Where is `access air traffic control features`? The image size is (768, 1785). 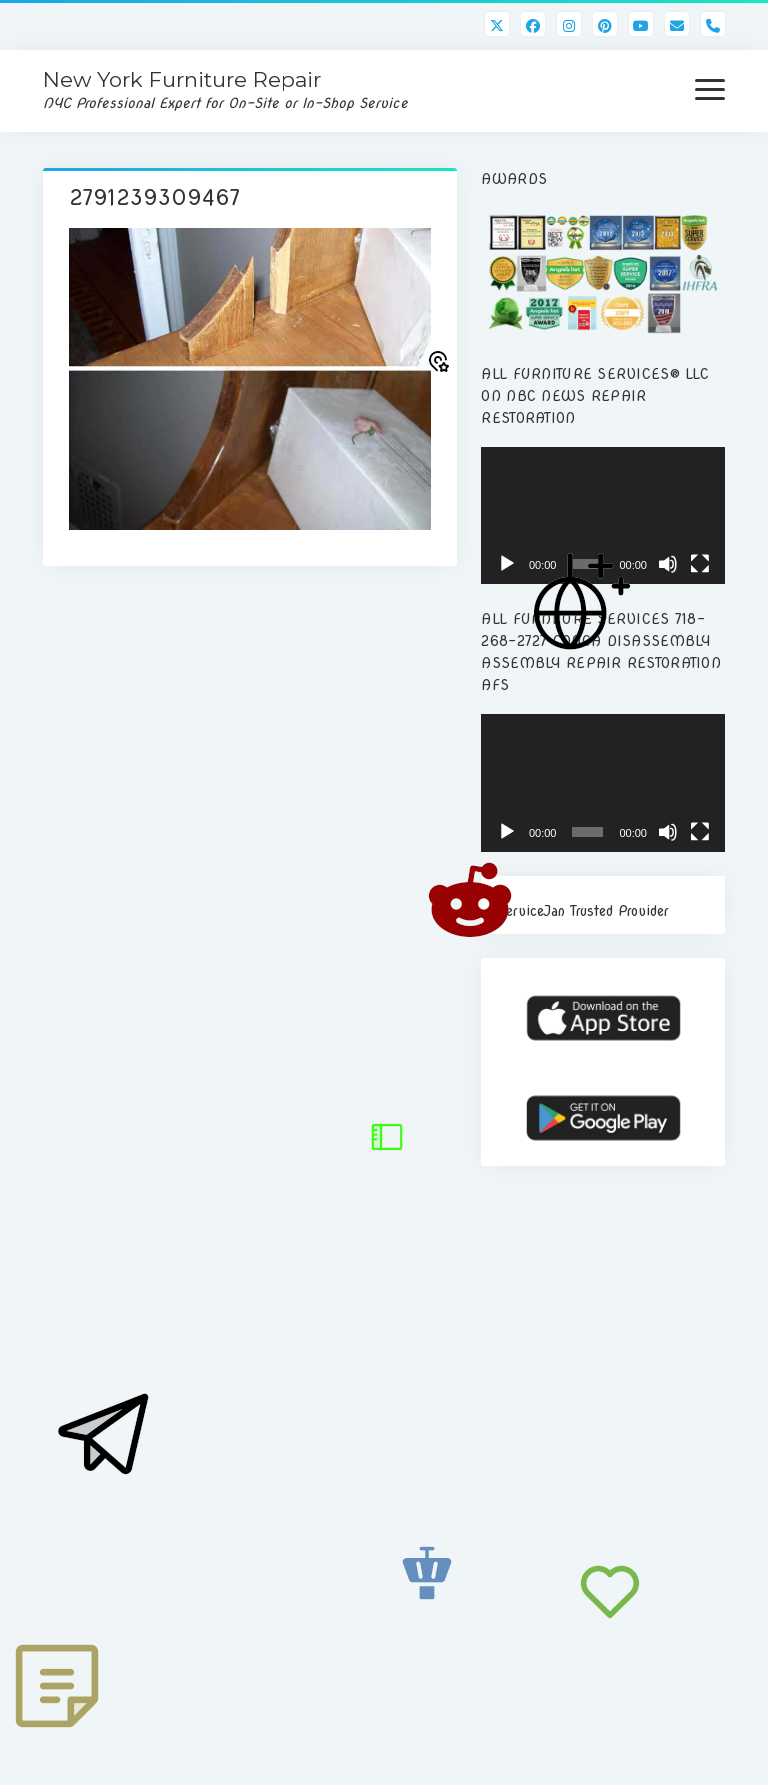
access air traffic control features is located at coordinates (427, 1573).